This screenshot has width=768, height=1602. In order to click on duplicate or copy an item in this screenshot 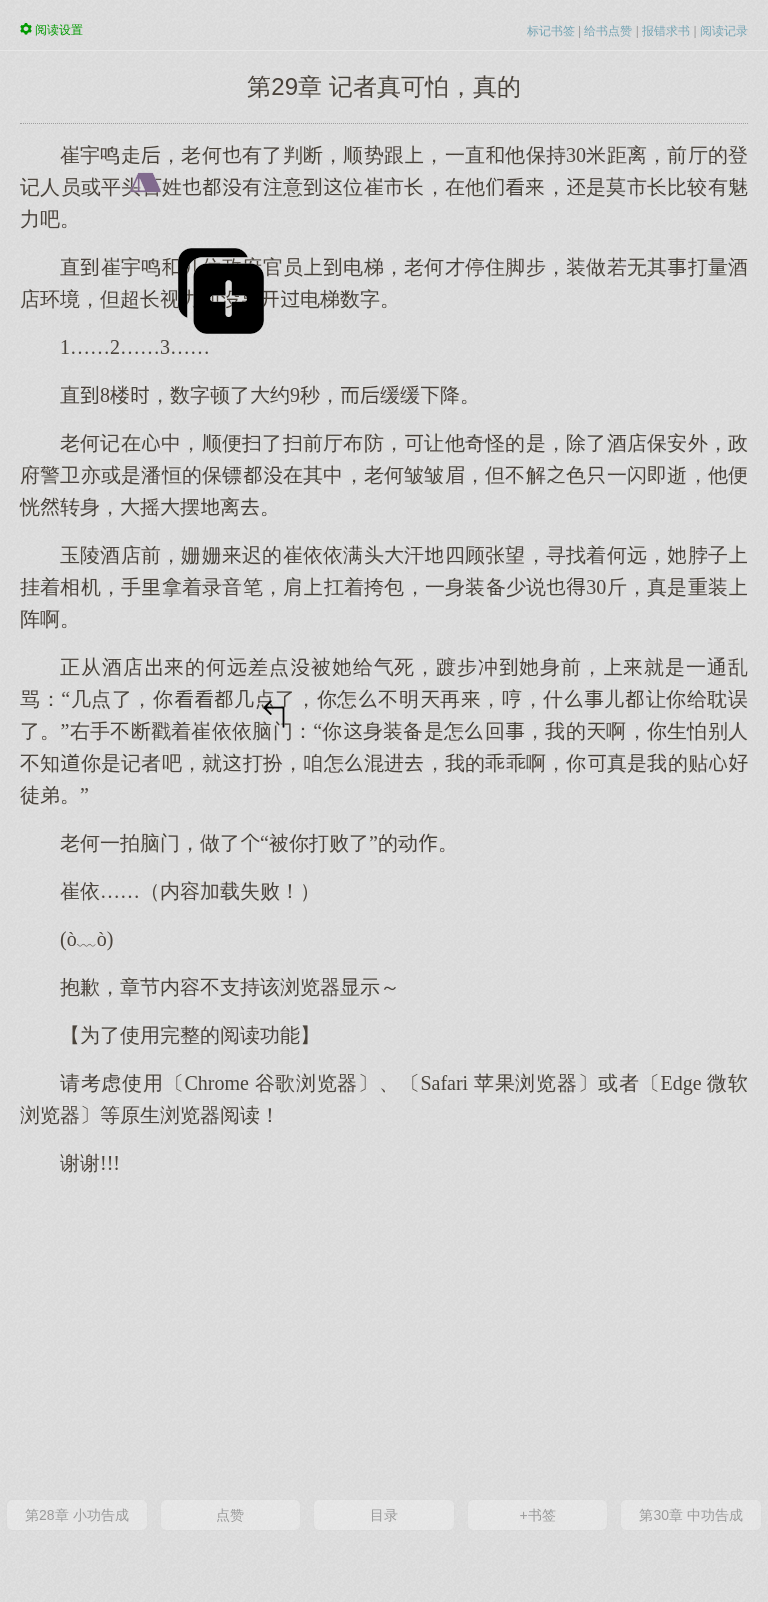, I will do `click(221, 291)`.